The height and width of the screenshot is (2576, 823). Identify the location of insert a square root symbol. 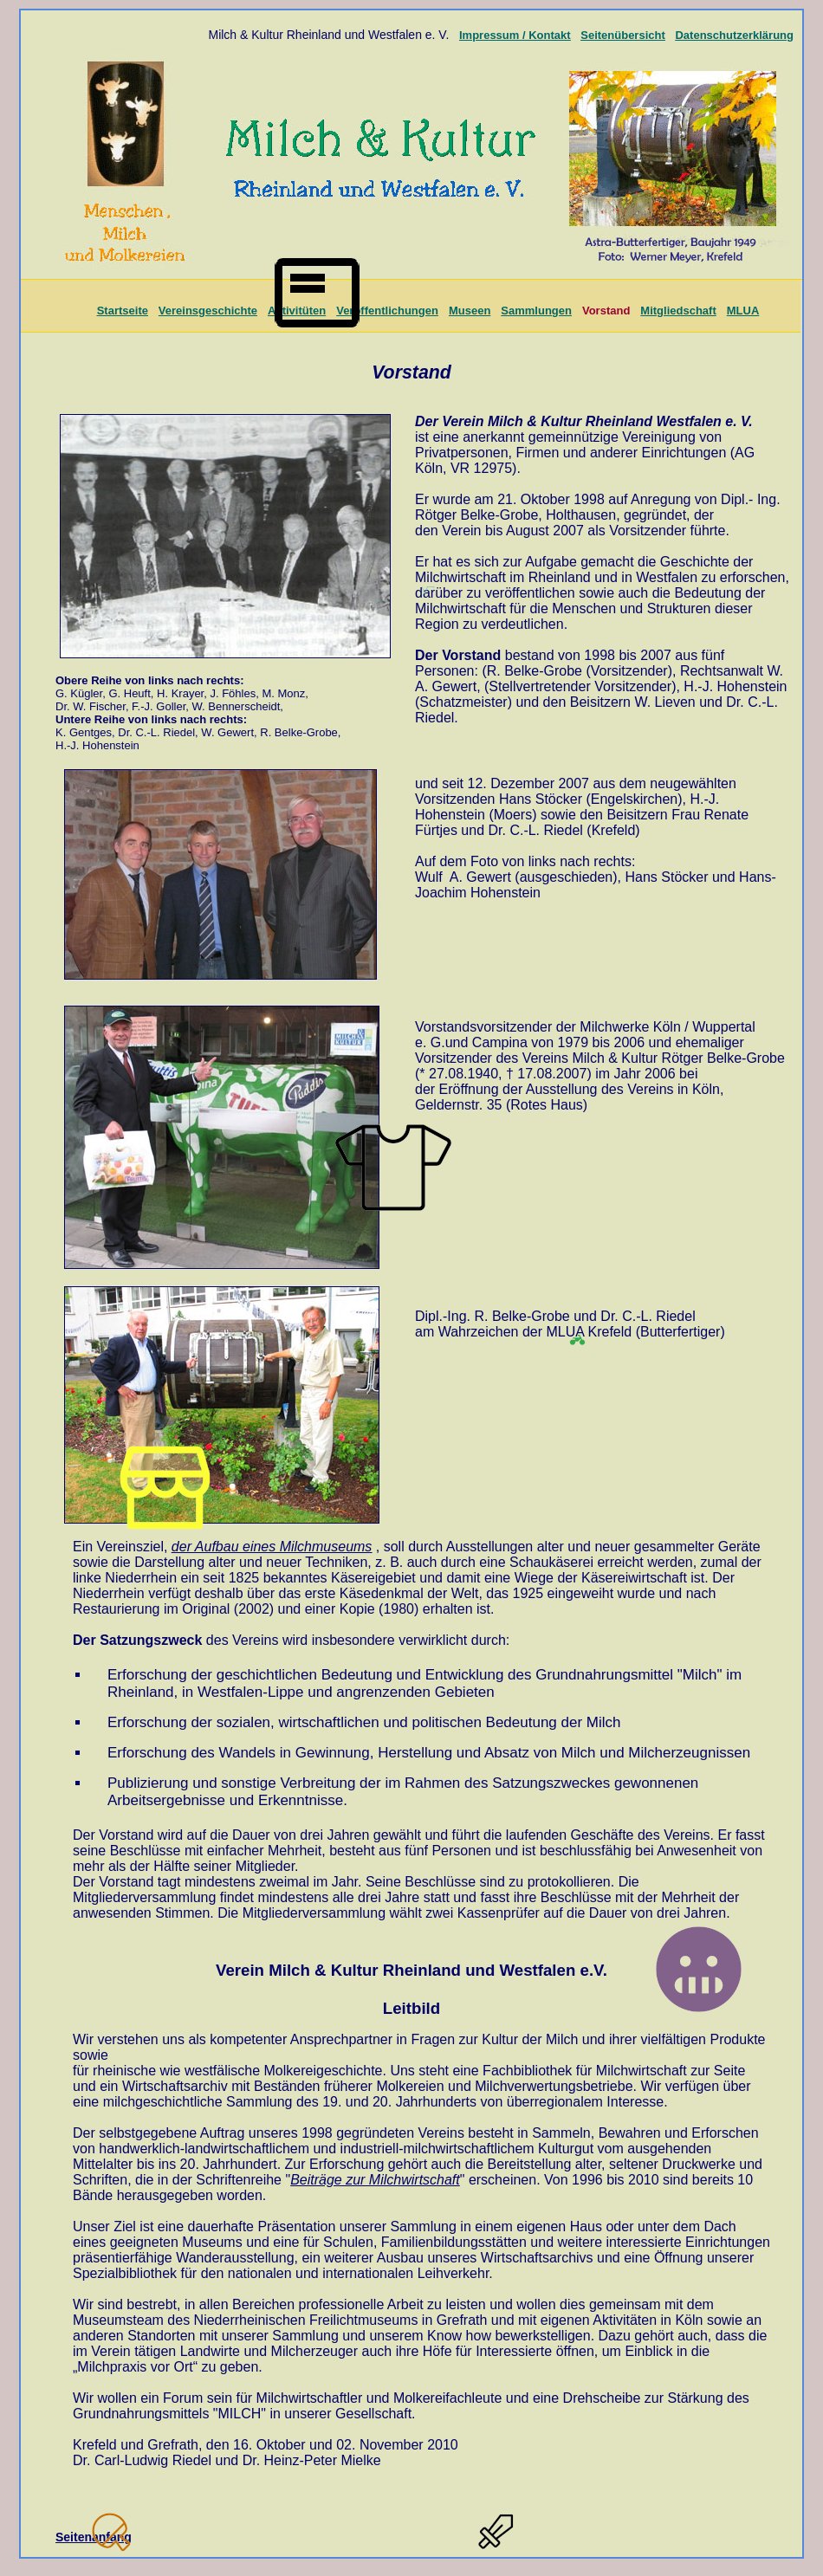
(427, 589).